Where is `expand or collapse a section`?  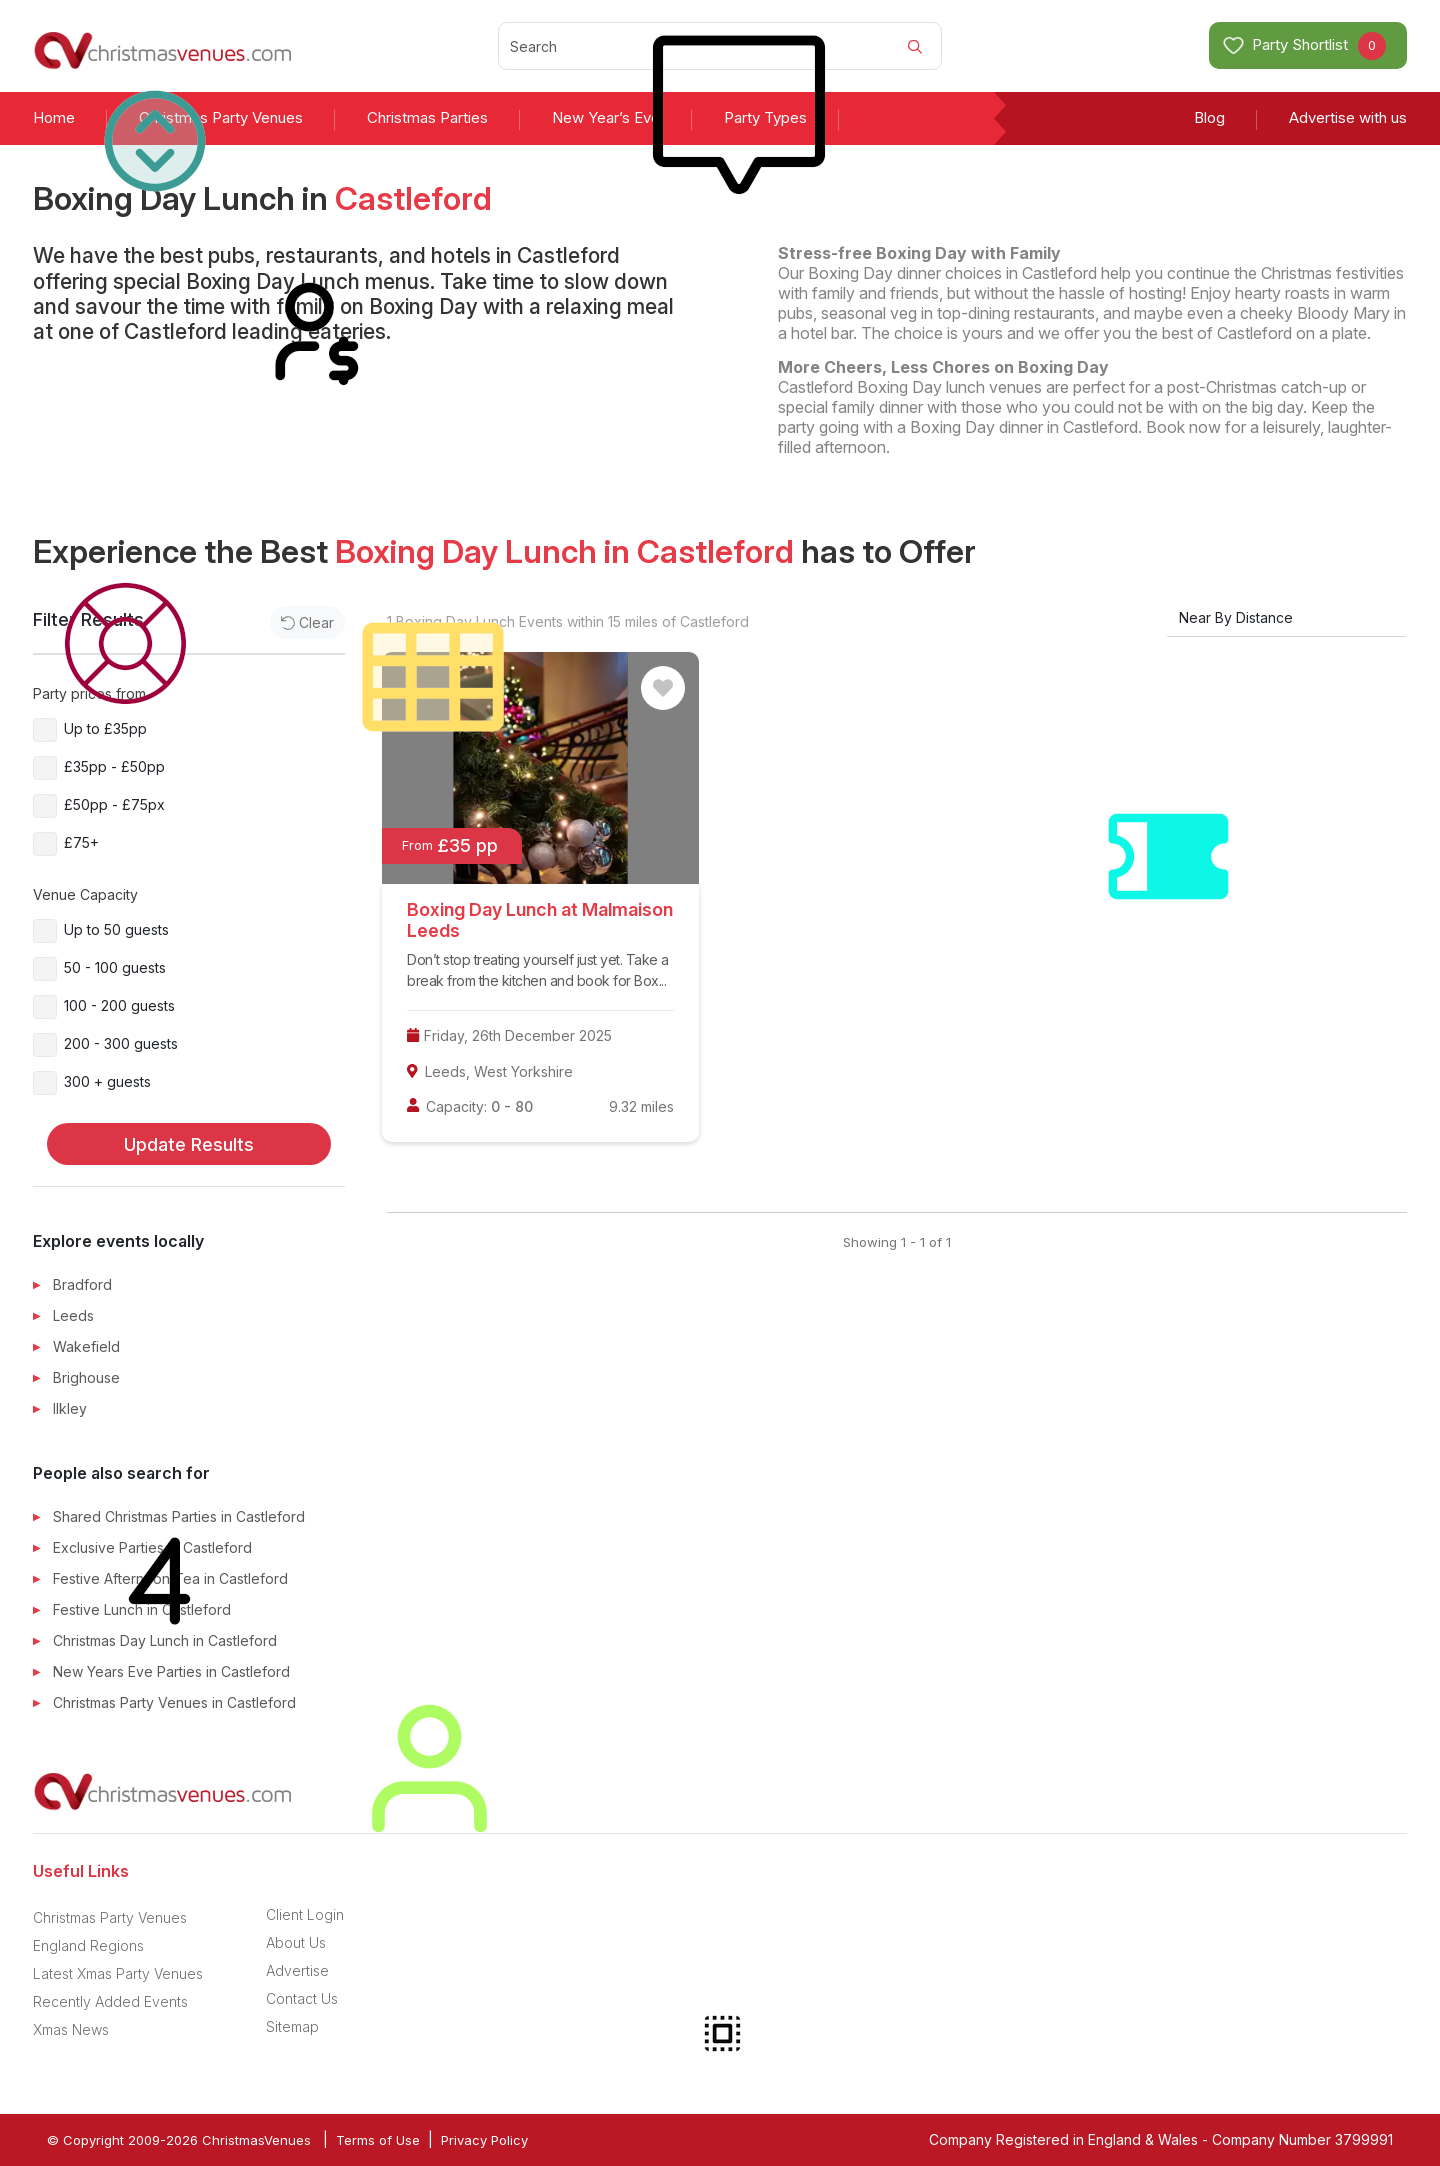 expand or collapse a section is located at coordinates (155, 141).